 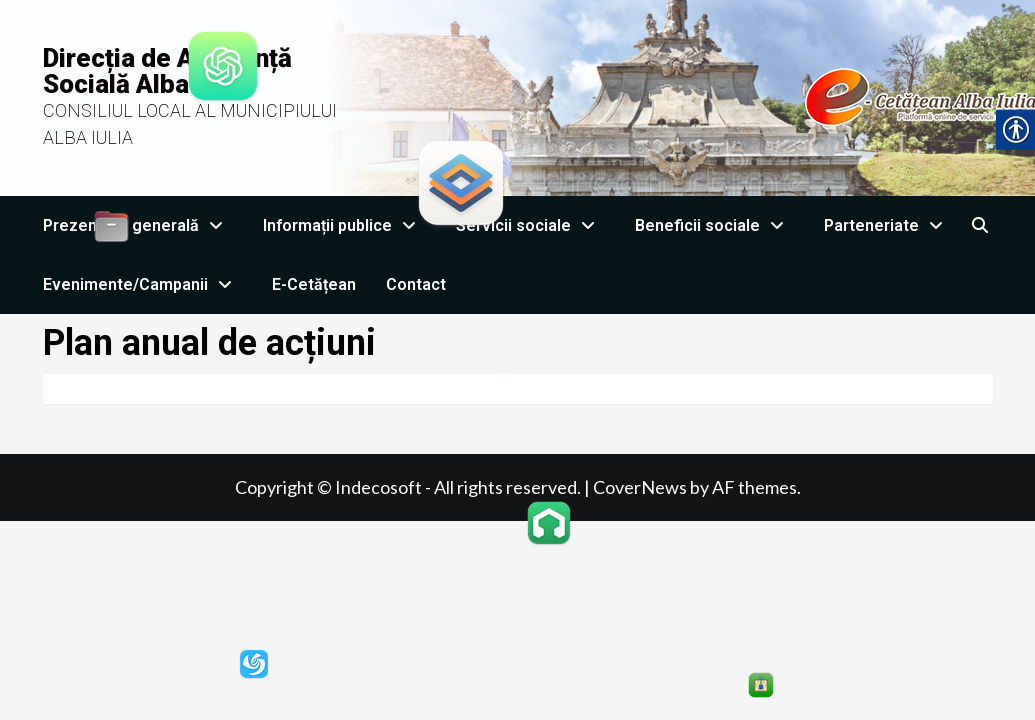 I want to click on open ripcord messaging app, so click(x=461, y=183).